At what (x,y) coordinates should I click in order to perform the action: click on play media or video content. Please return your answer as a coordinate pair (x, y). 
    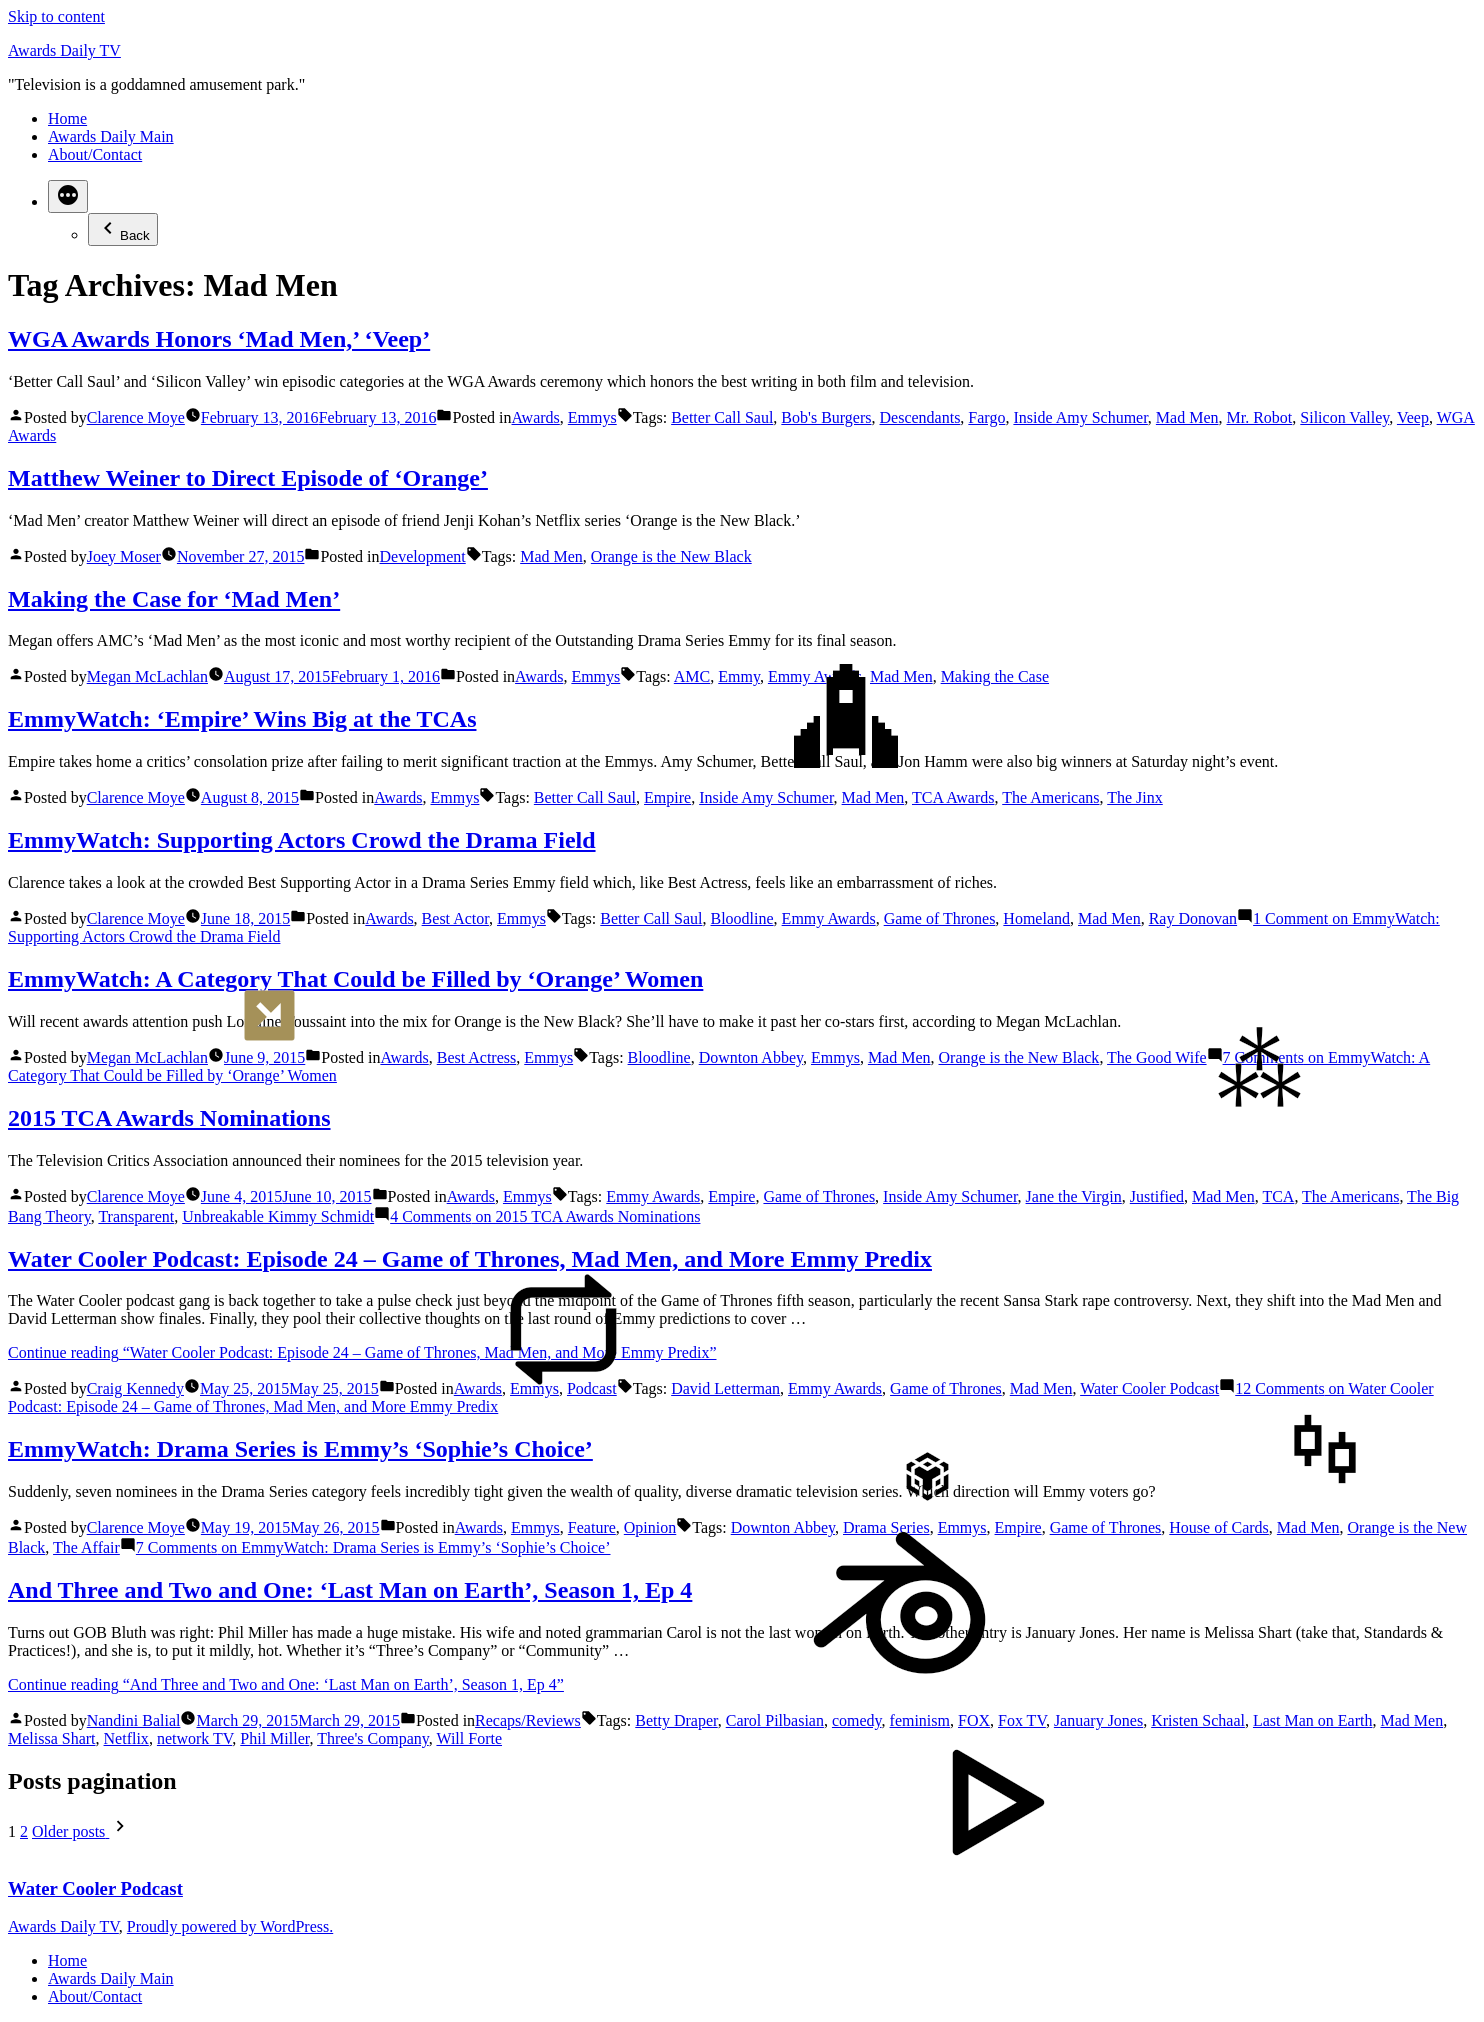
    Looking at the image, I should click on (992, 1802).